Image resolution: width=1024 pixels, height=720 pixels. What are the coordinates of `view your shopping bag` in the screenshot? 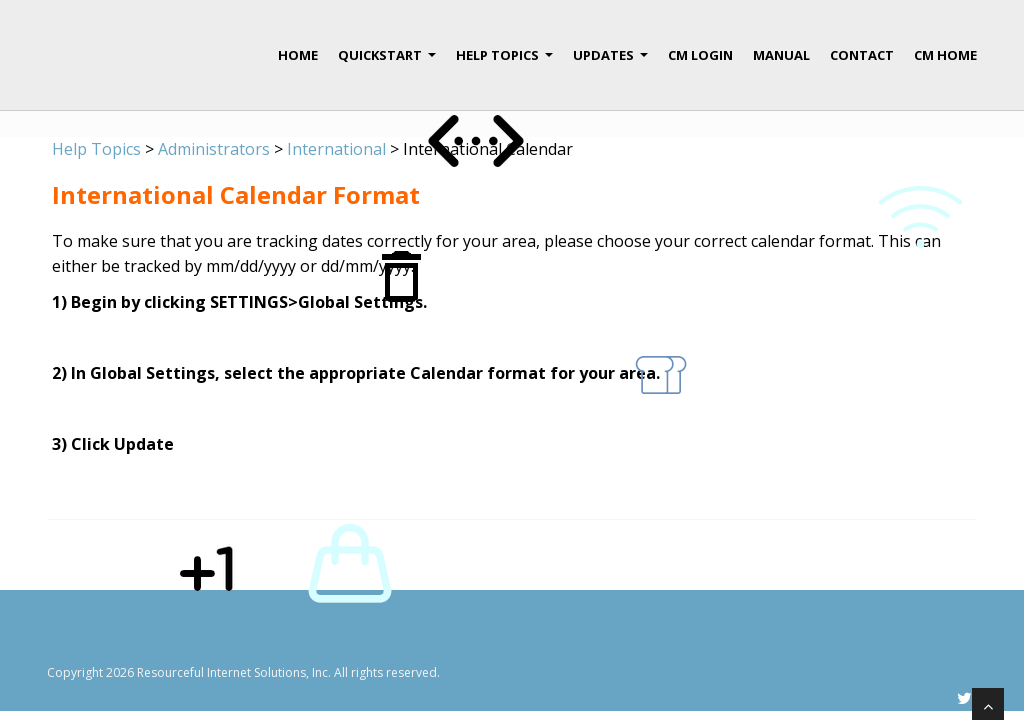 It's located at (350, 565).